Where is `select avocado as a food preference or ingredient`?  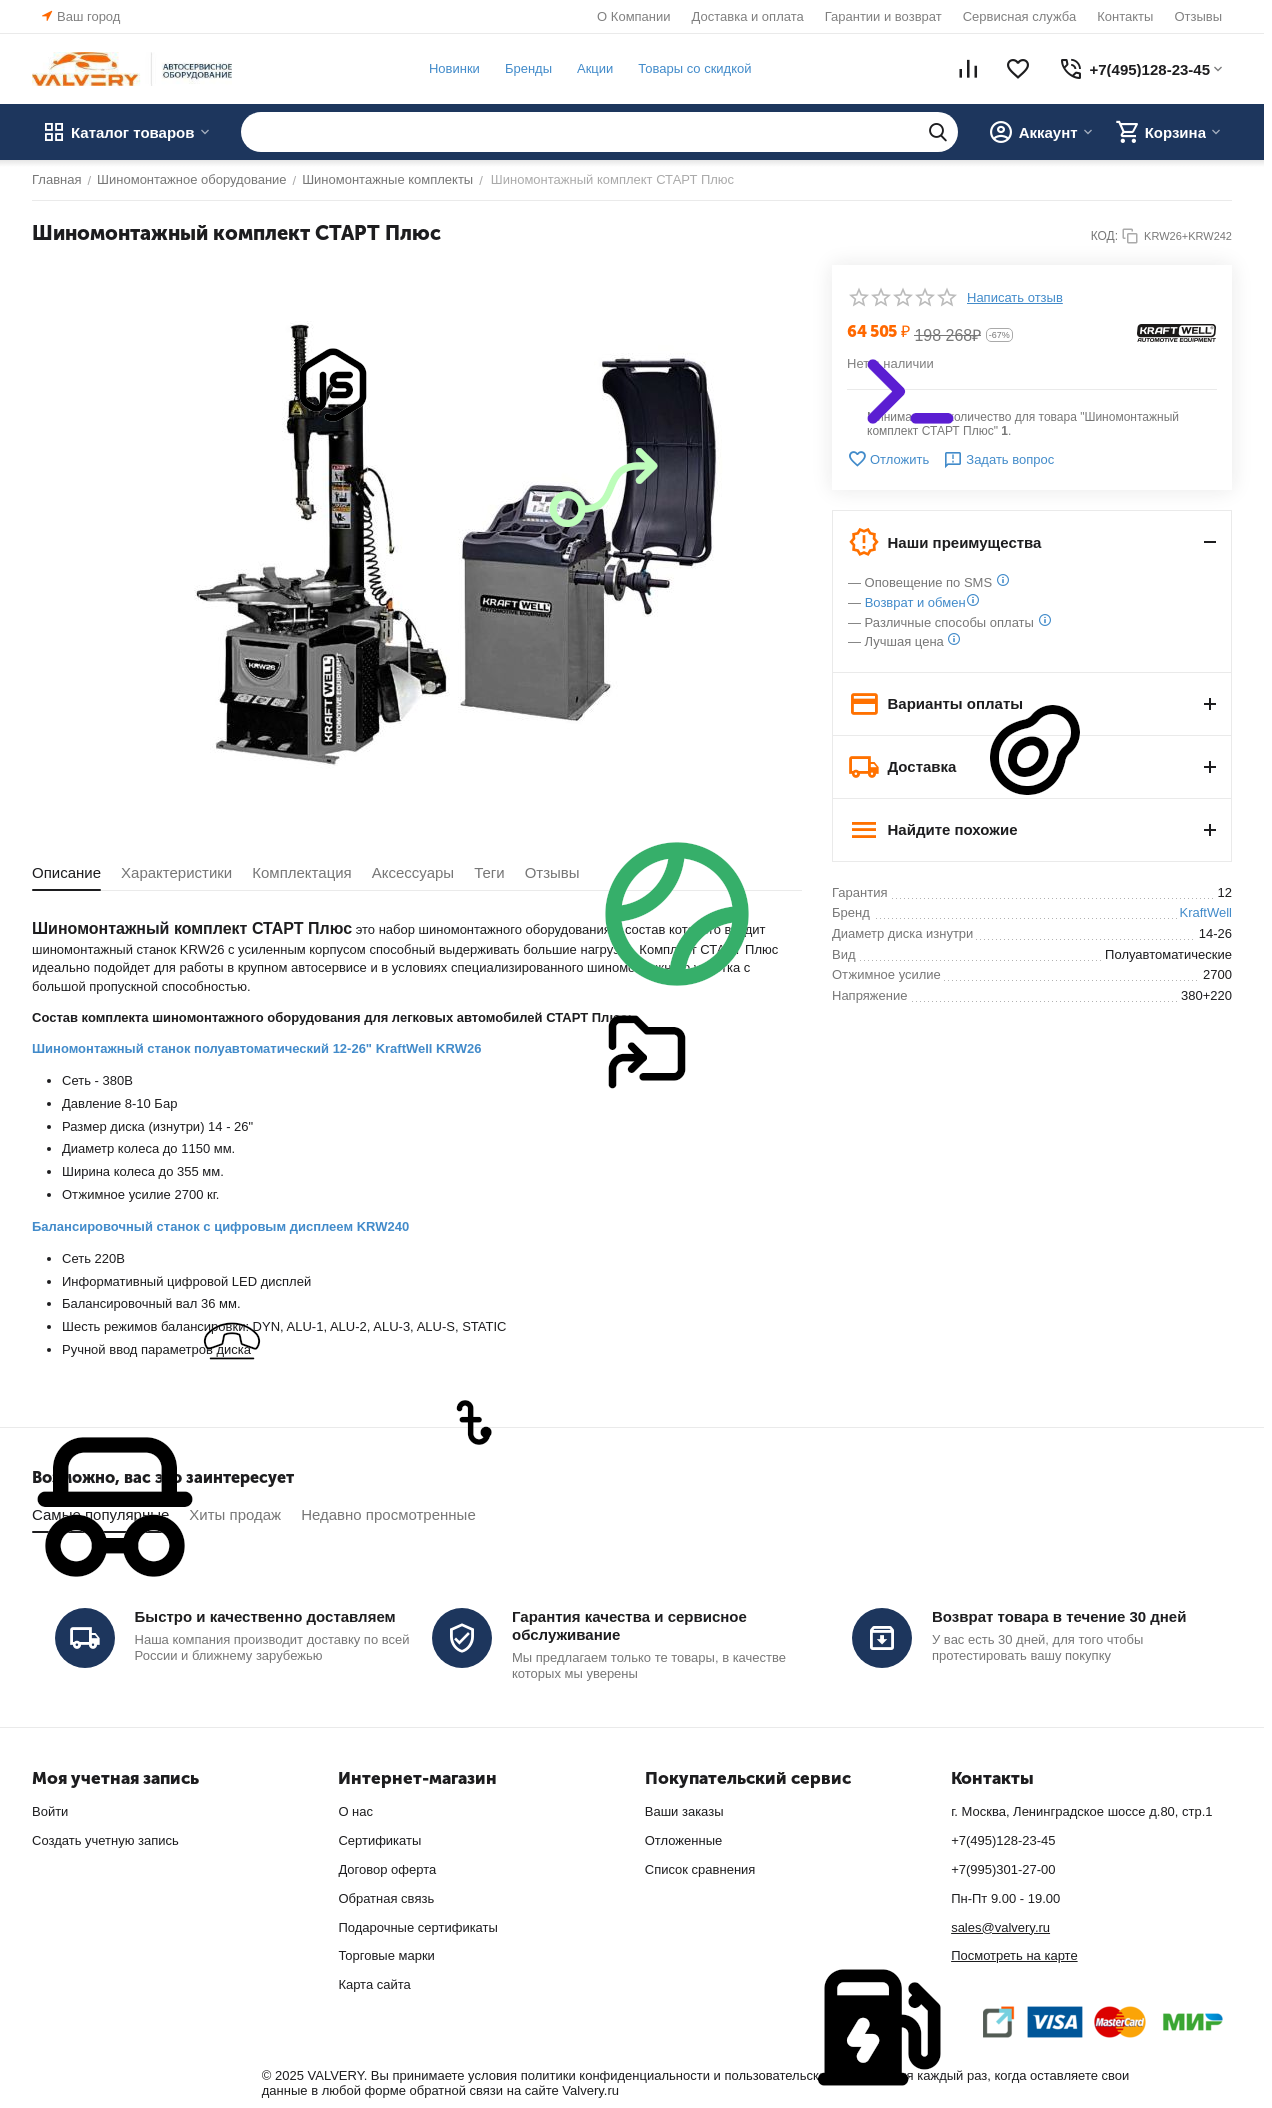
select avocado as a food preference or ingredient is located at coordinates (1035, 750).